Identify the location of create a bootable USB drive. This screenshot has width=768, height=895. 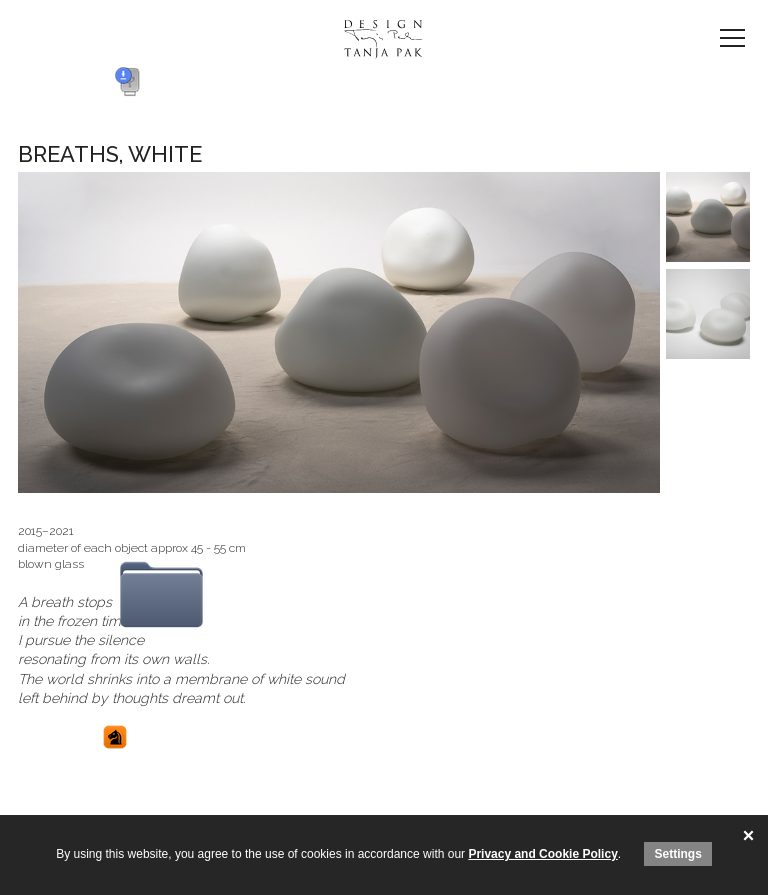
(130, 82).